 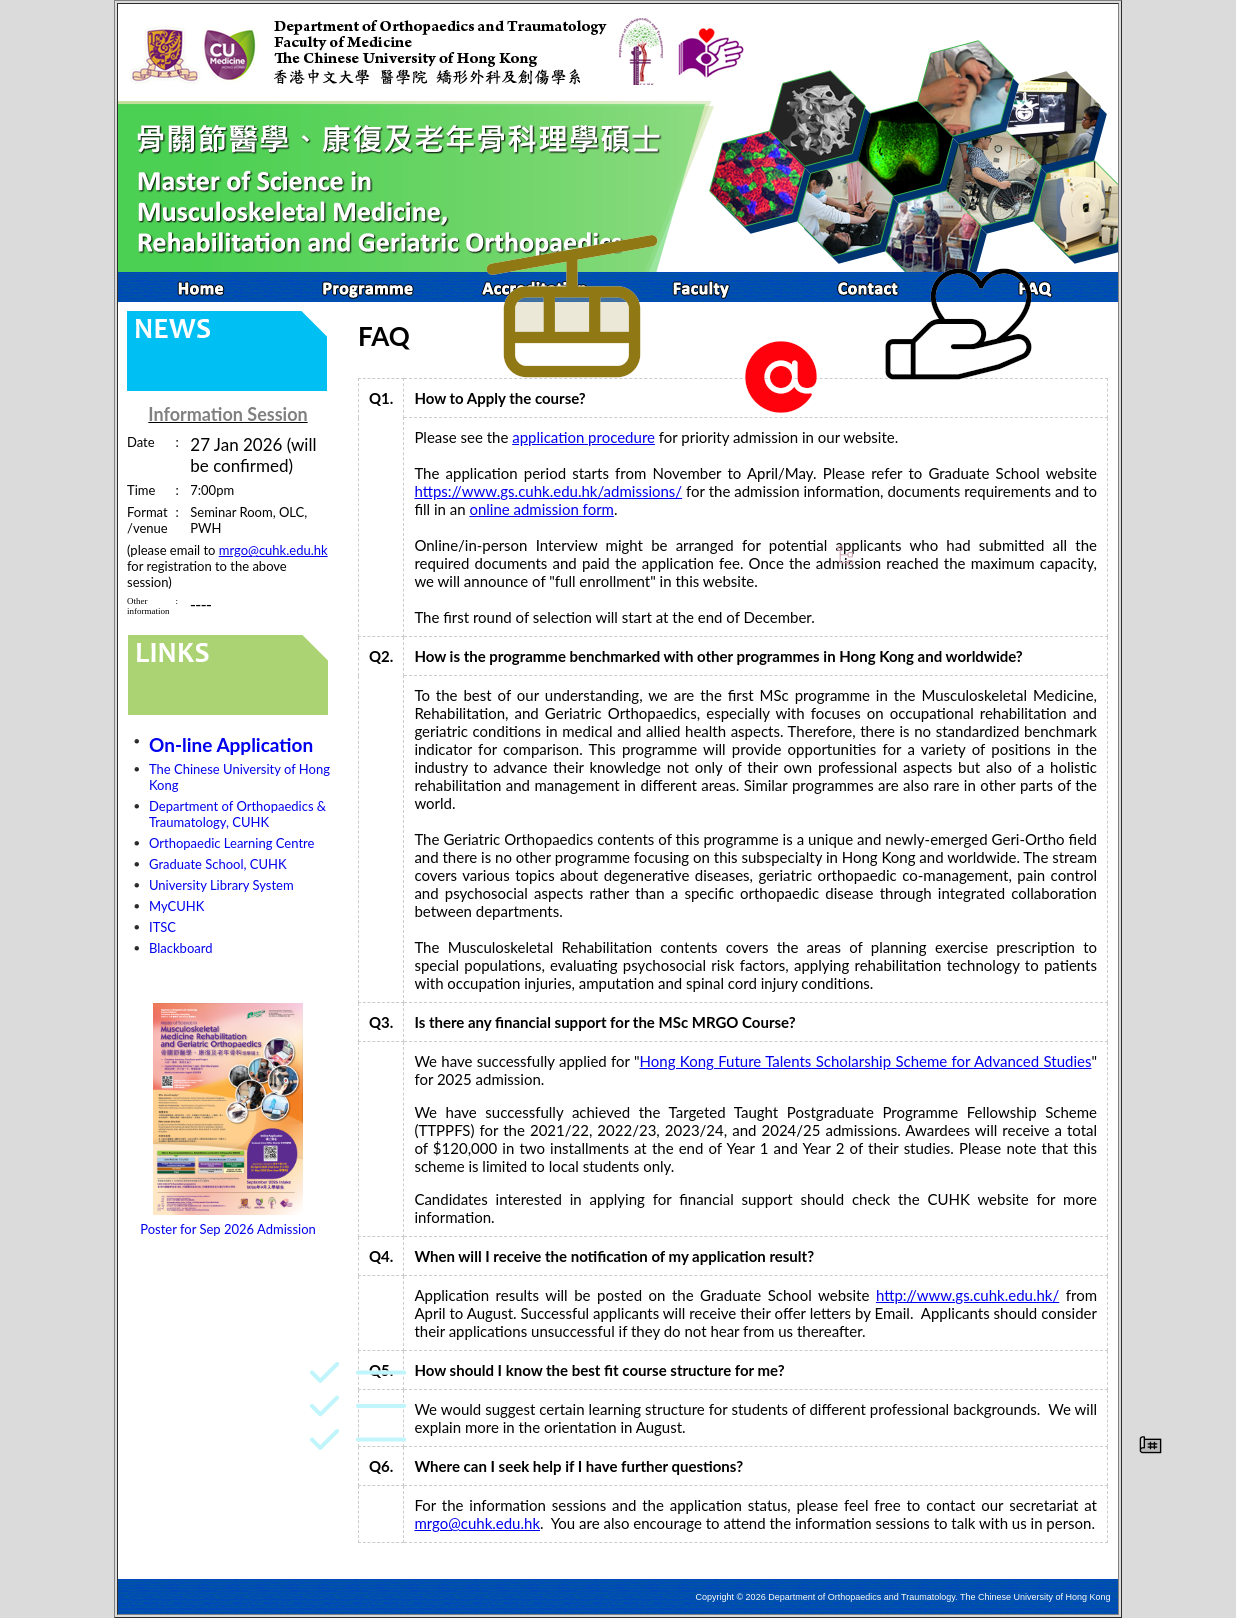 I want to click on view project blueprints or technical plans, so click(x=1150, y=1445).